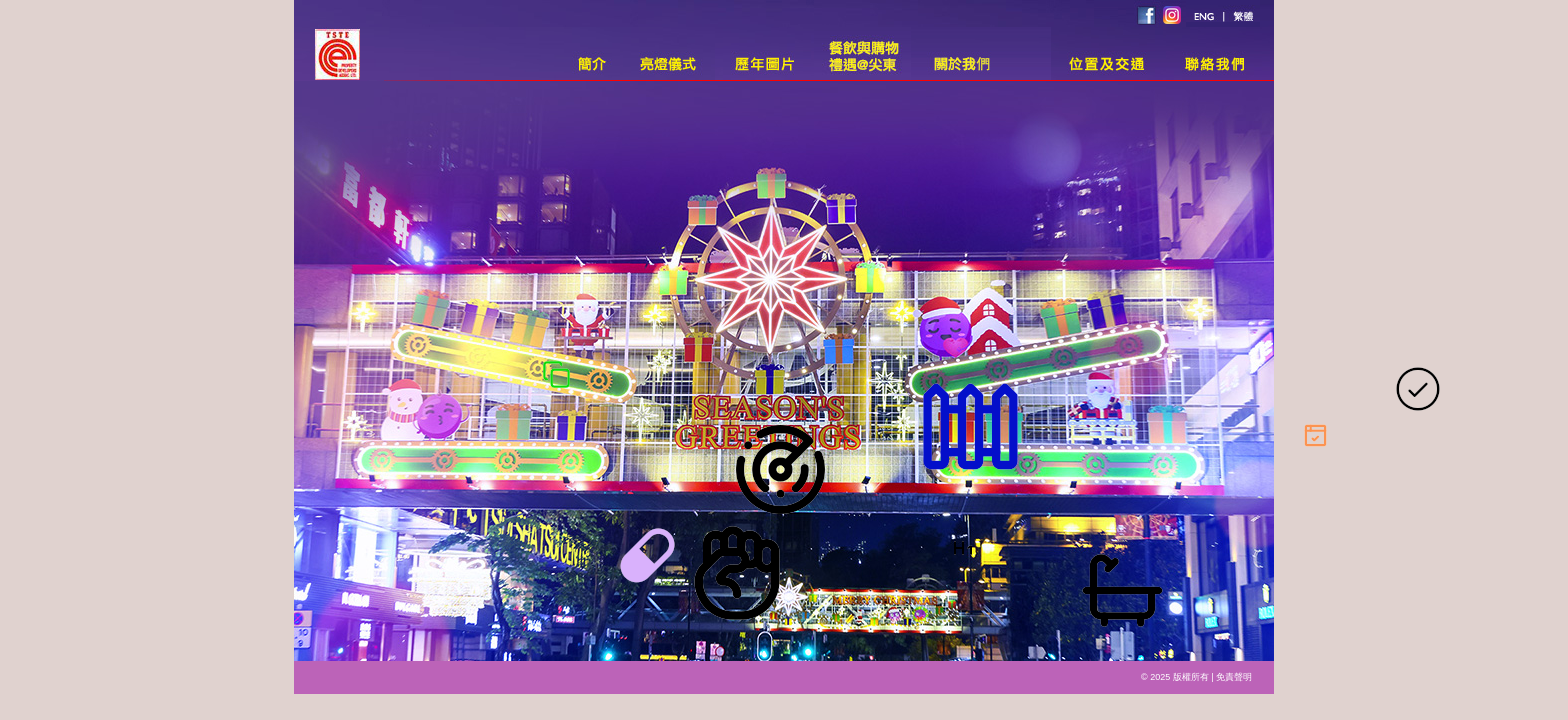  Describe the element at coordinates (556, 374) in the screenshot. I see `copy to clipboard` at that location.